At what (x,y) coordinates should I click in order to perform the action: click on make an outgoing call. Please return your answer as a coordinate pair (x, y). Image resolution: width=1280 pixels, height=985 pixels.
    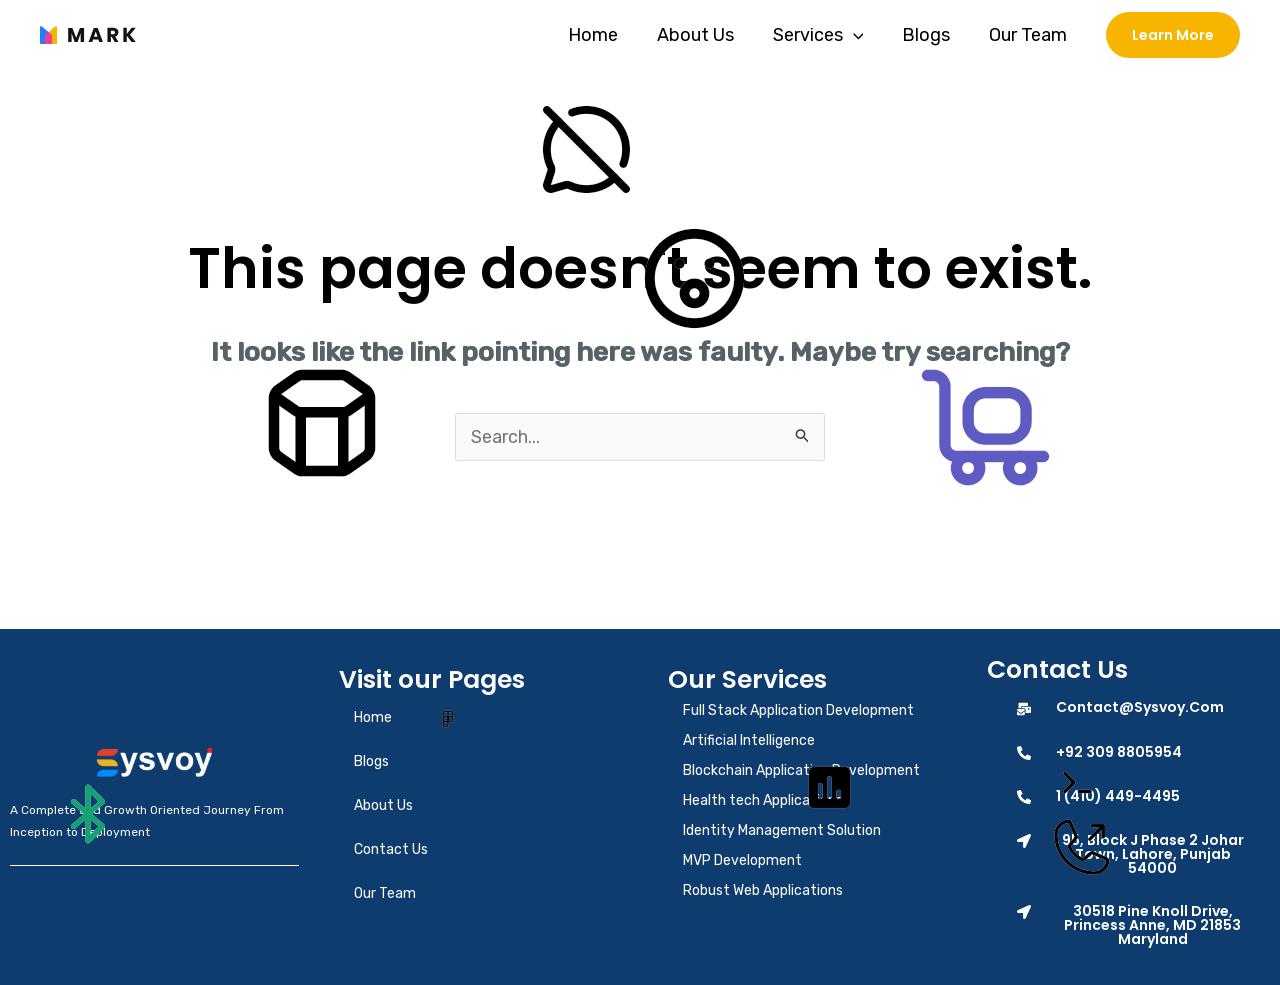
    Looking at the image, I should click on (1083, 846).